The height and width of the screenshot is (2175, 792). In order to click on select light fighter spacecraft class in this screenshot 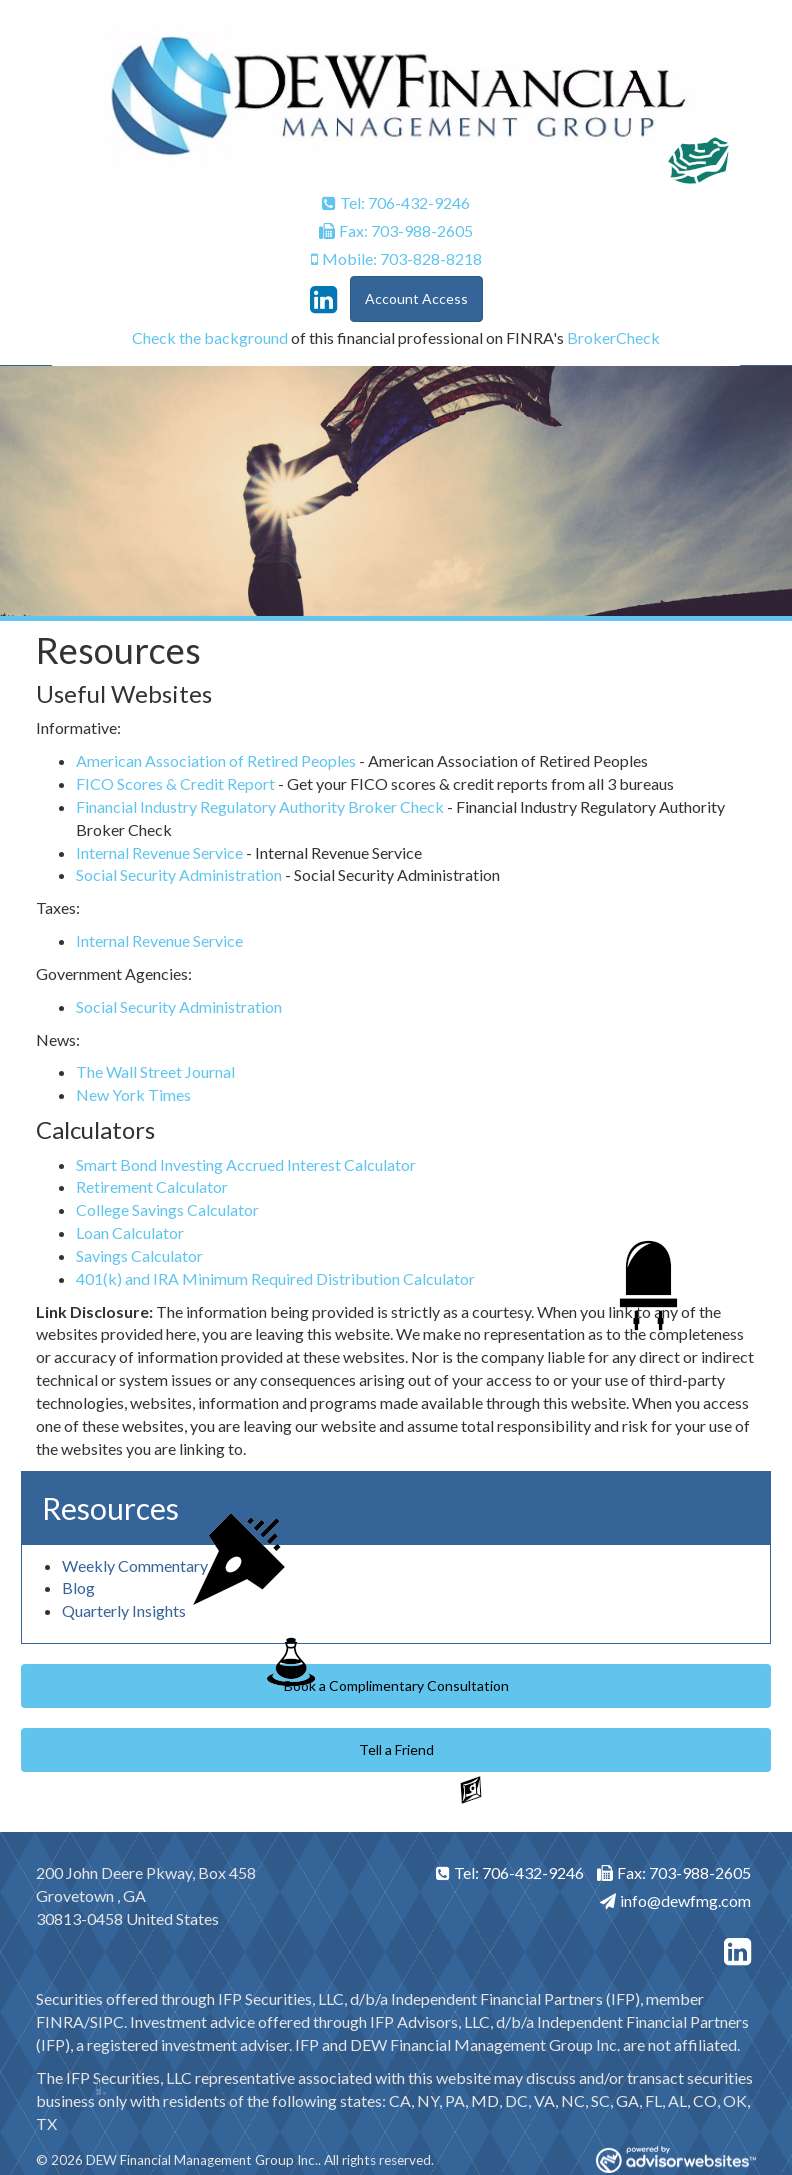, I will do `click(239, 1559)`.